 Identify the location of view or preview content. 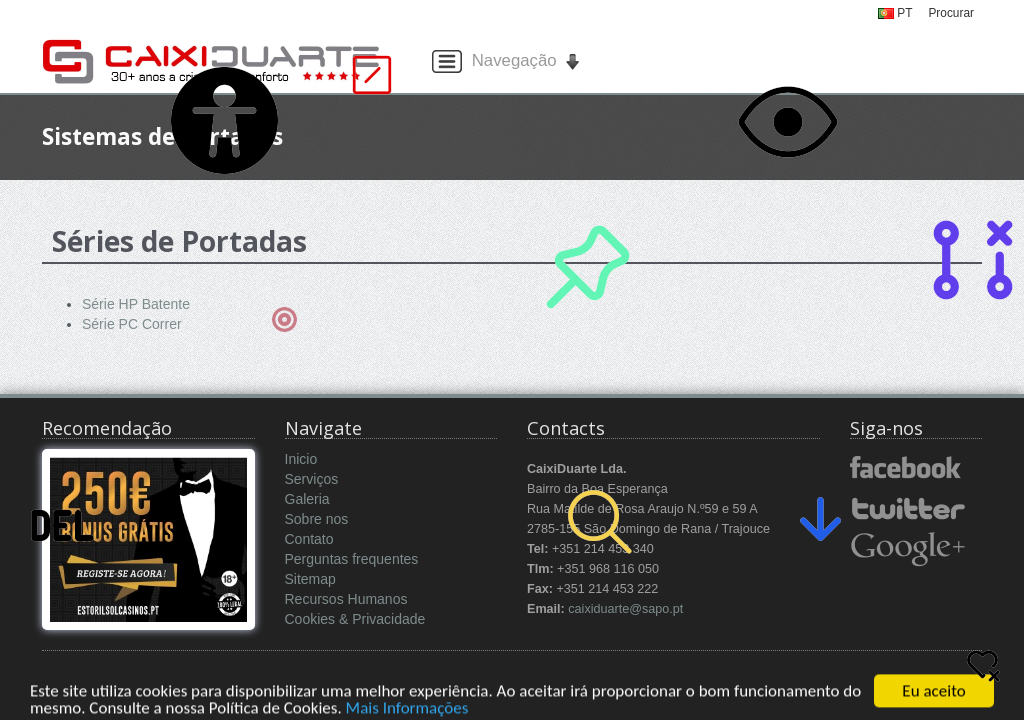
(788, 122).